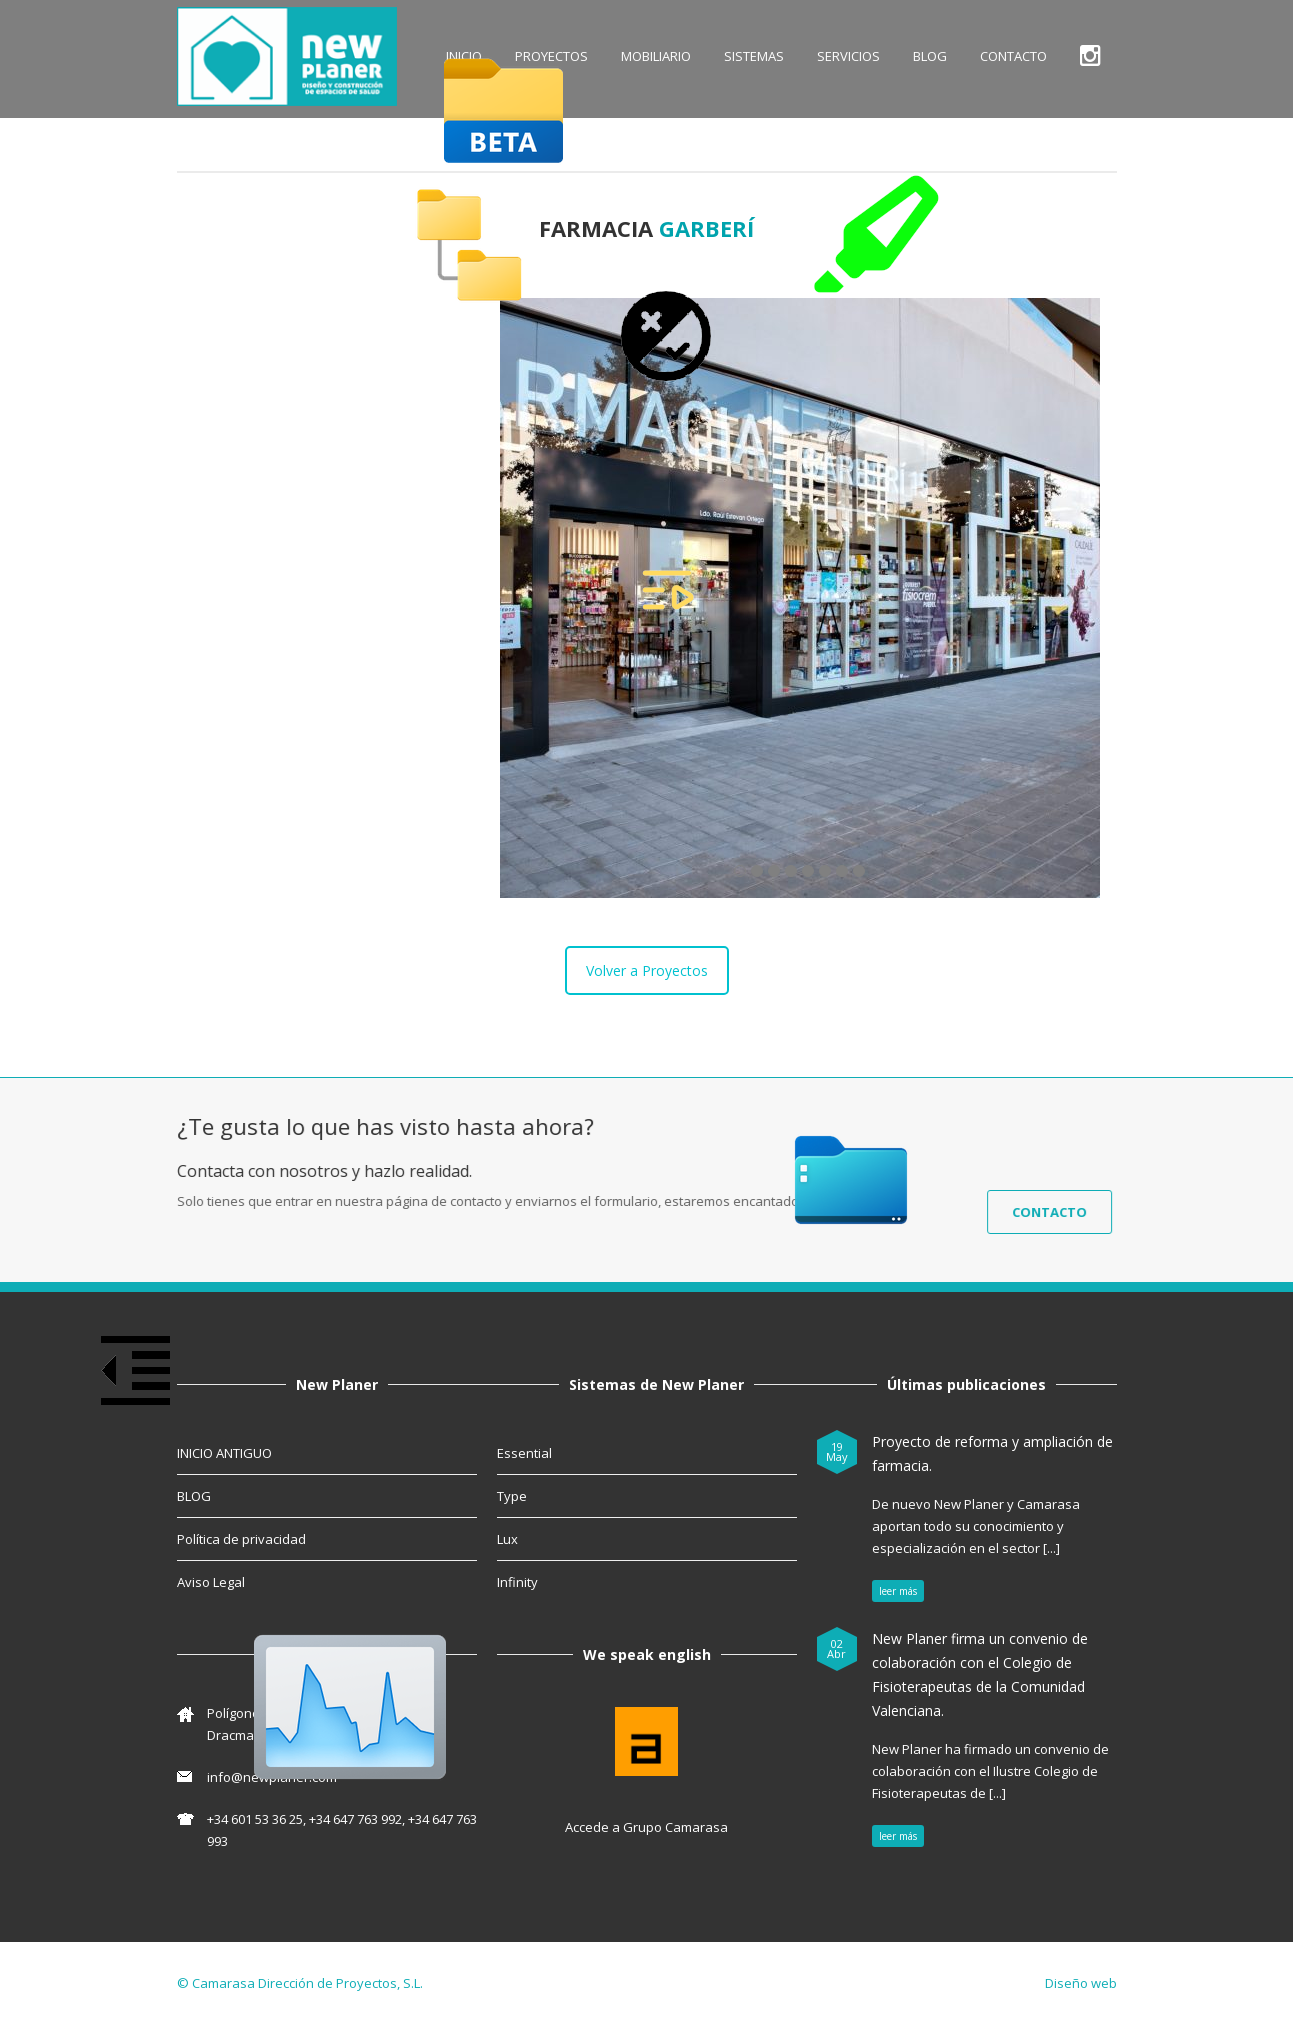 The width and height of the screenshot is (1293, 2024). What do you see at coordinates (503, 108) in the screenshot?
I see `folder containing beta or experimental features` at bounding box center [503, 108].